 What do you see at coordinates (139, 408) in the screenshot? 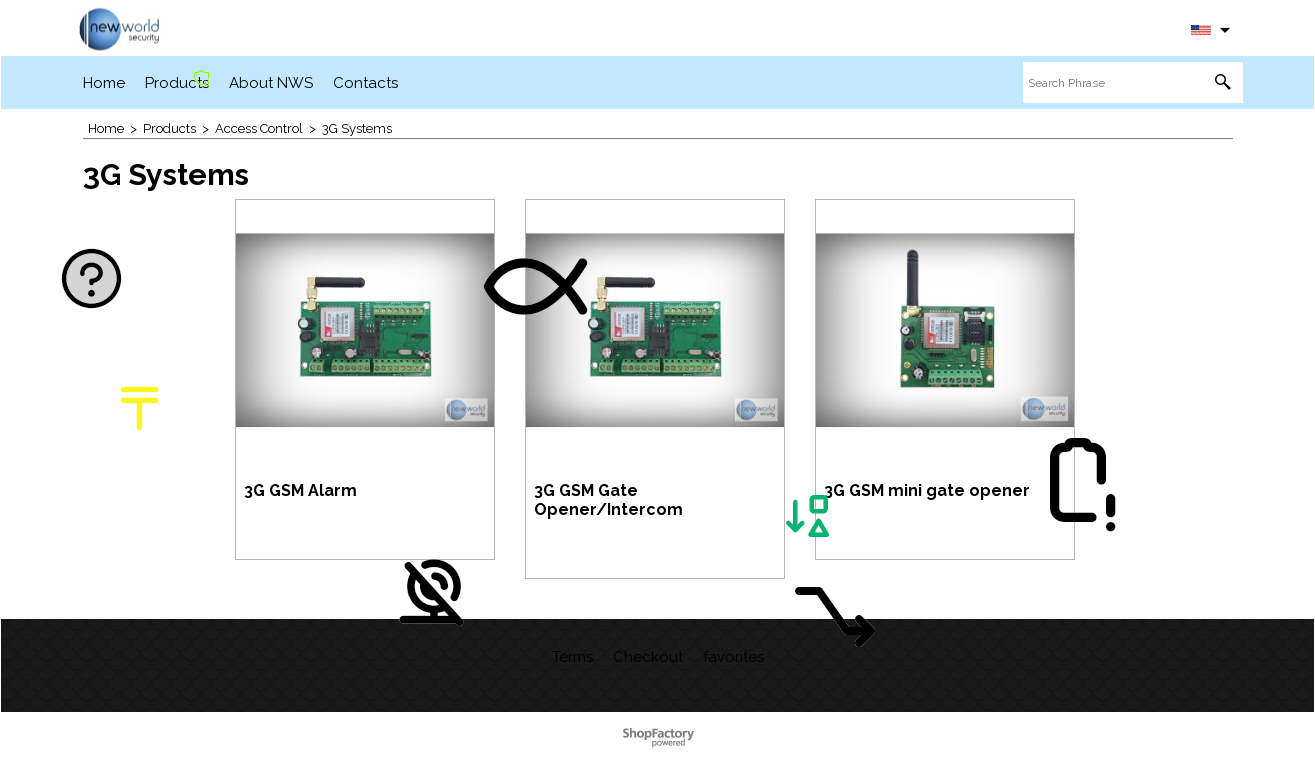
I see `indicates kazakhstani tenge currency` at bounding box center [139, 408].